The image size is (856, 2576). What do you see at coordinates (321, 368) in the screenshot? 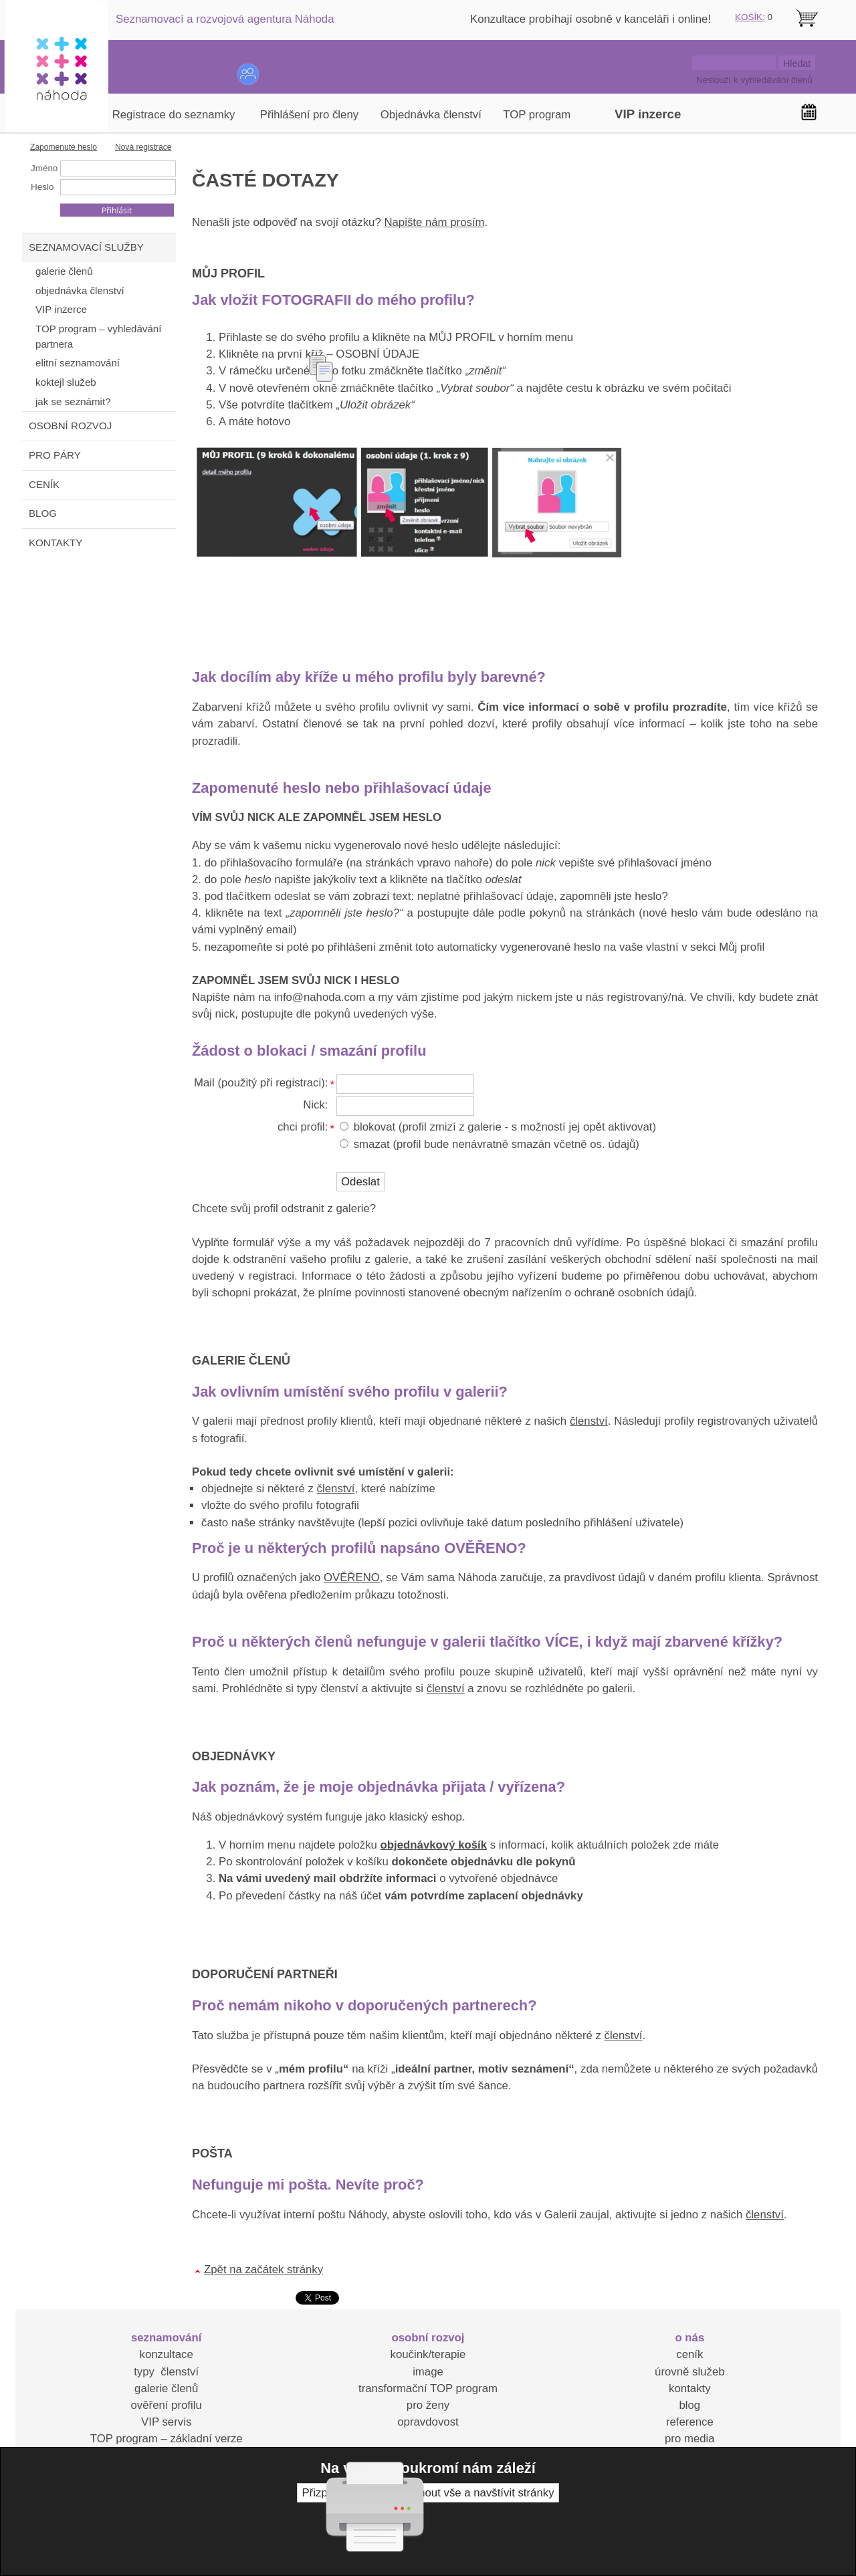
I see `copy selected content to clipboard` at bounding box center [321, 368].